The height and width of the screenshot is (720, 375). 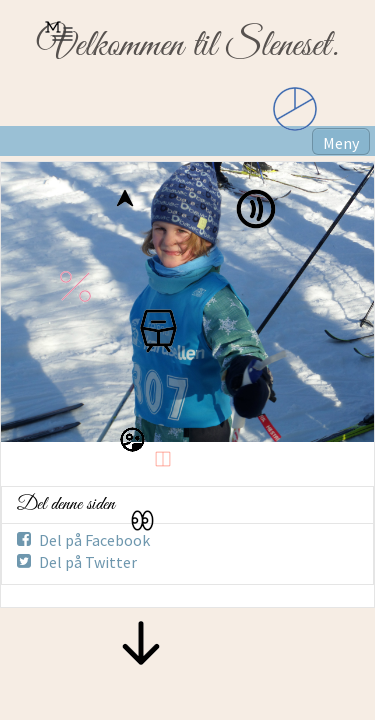 What do you see at coordinates (125, 199) in the screenshot?
I see `start navigation or get directions` at bounding box center [125, 199].